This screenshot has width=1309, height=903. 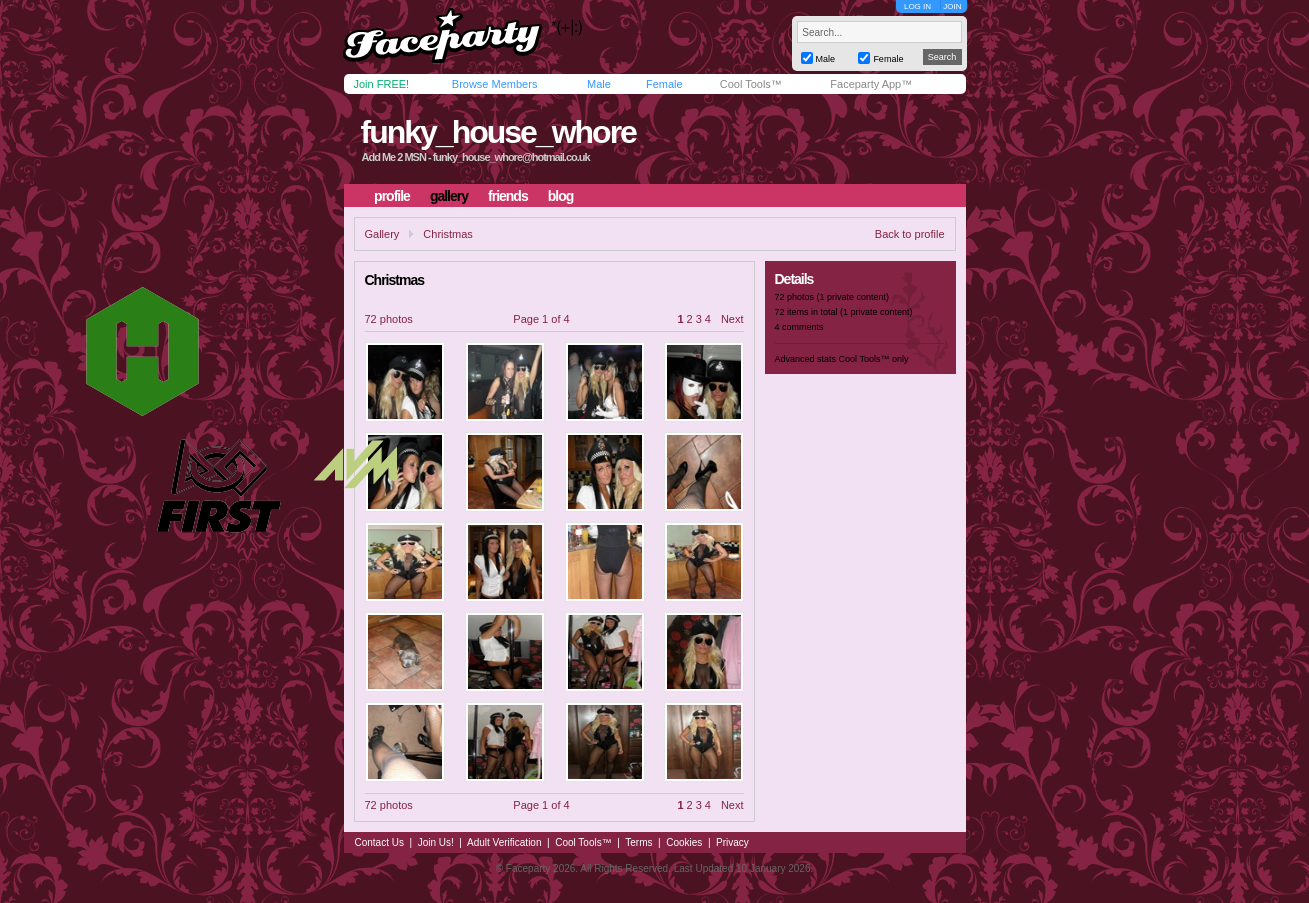 What do you see at coordinates (355, 464) in the screenshot?
I see `AVM company logo` at bounding box center [355, 464].